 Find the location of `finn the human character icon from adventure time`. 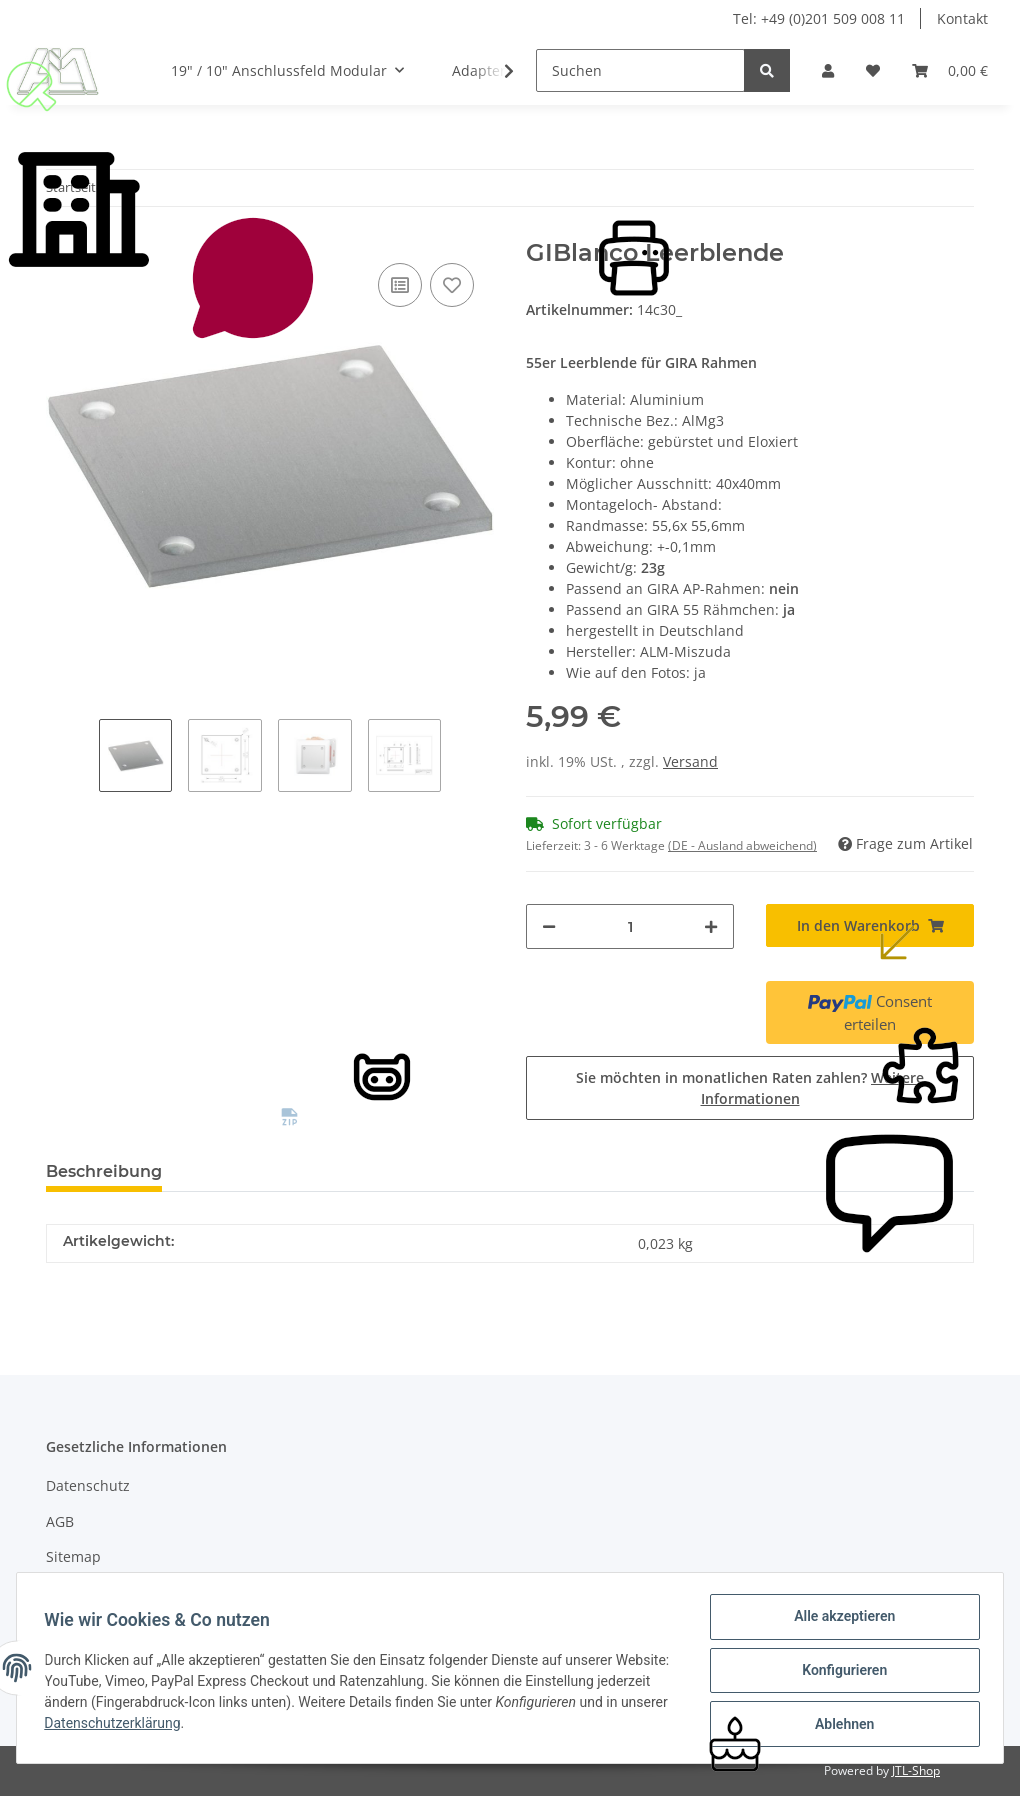

finn the human character icon from adventure time is located at coordinates (382, 1075).